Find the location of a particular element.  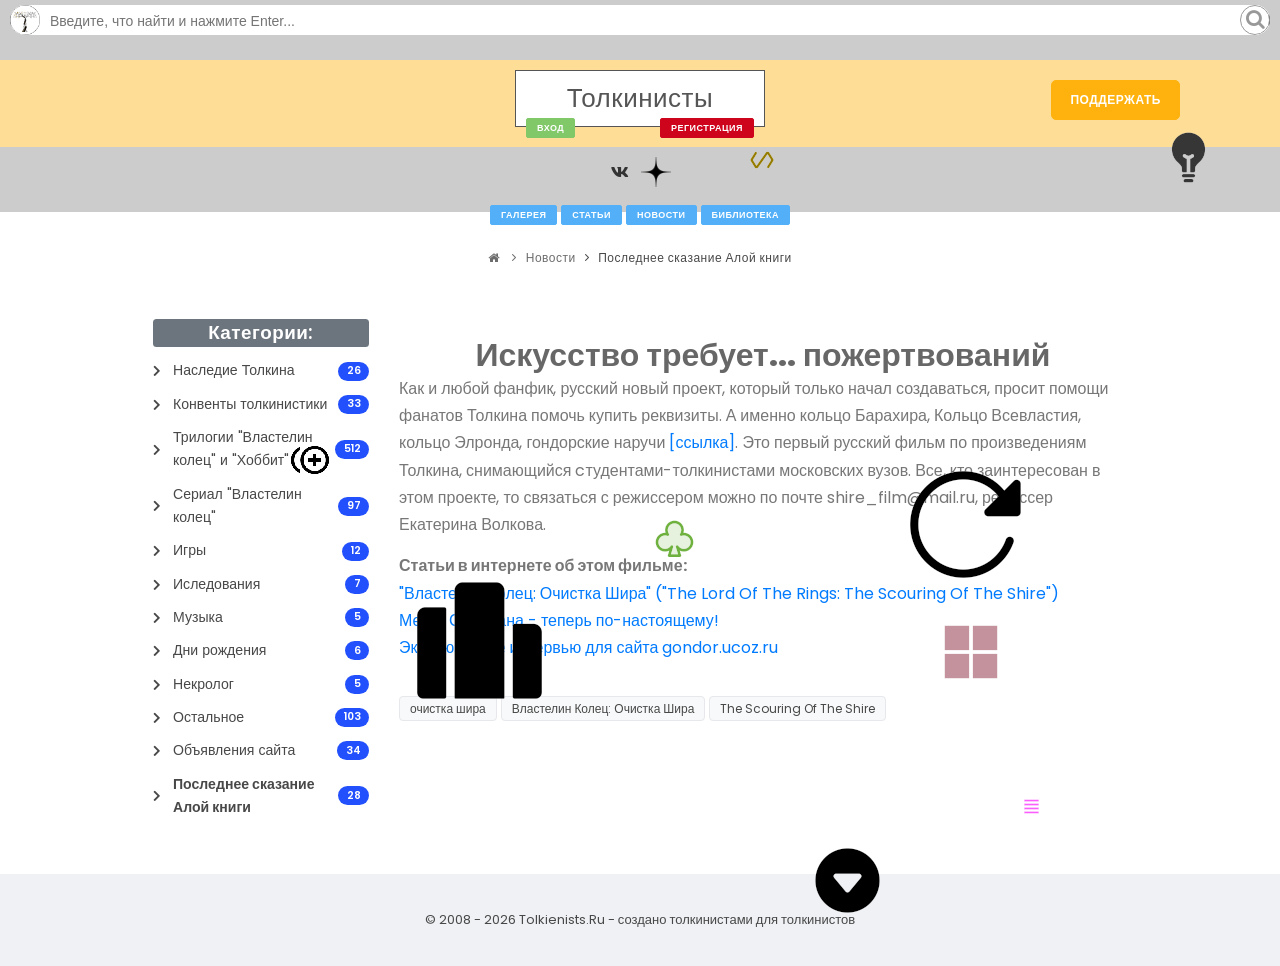

open navigation menu is located at coordinates (1031, 806).